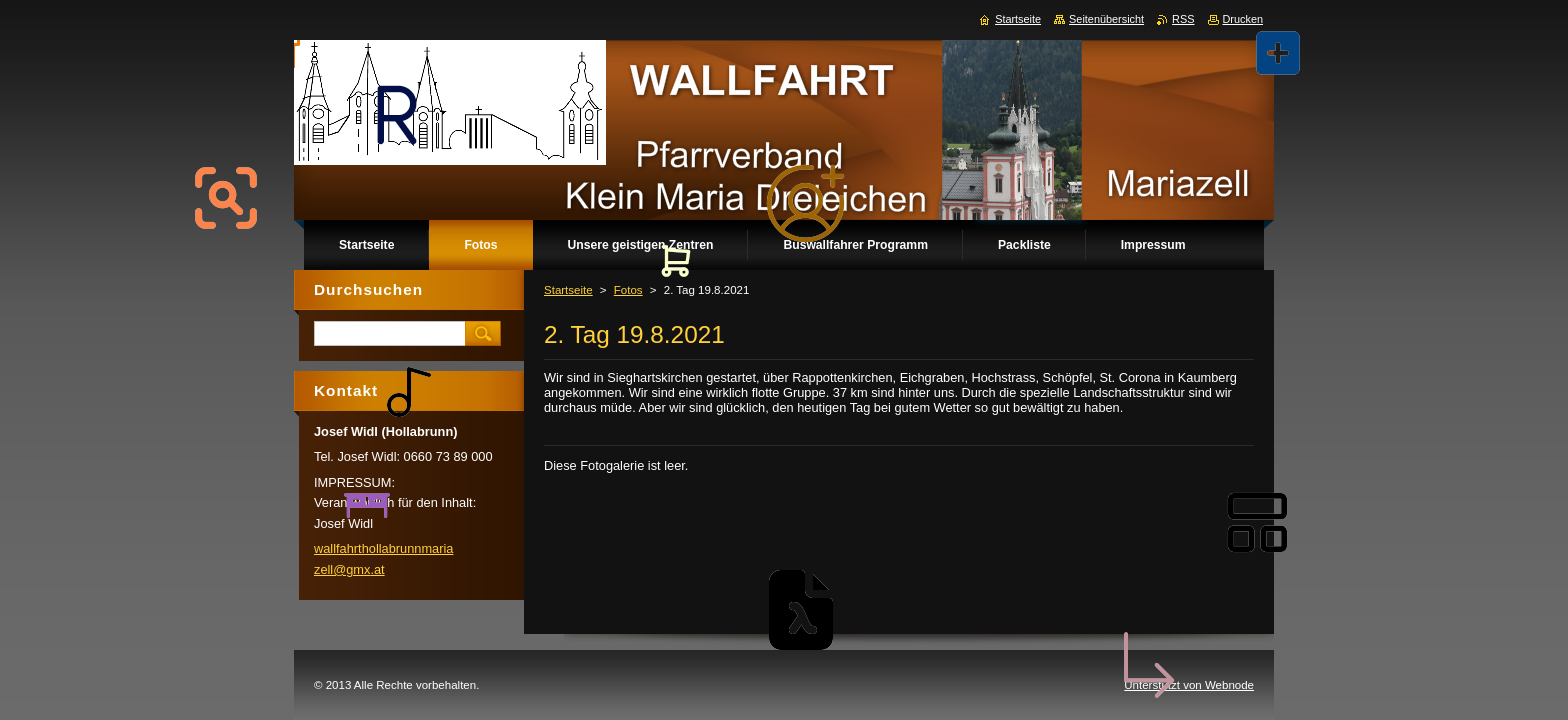 This screenshot has width=1568, height=720. Describe the element at coordinates (1257, 522) in the screenshot. I see `switch to top panel layout view` at that location.